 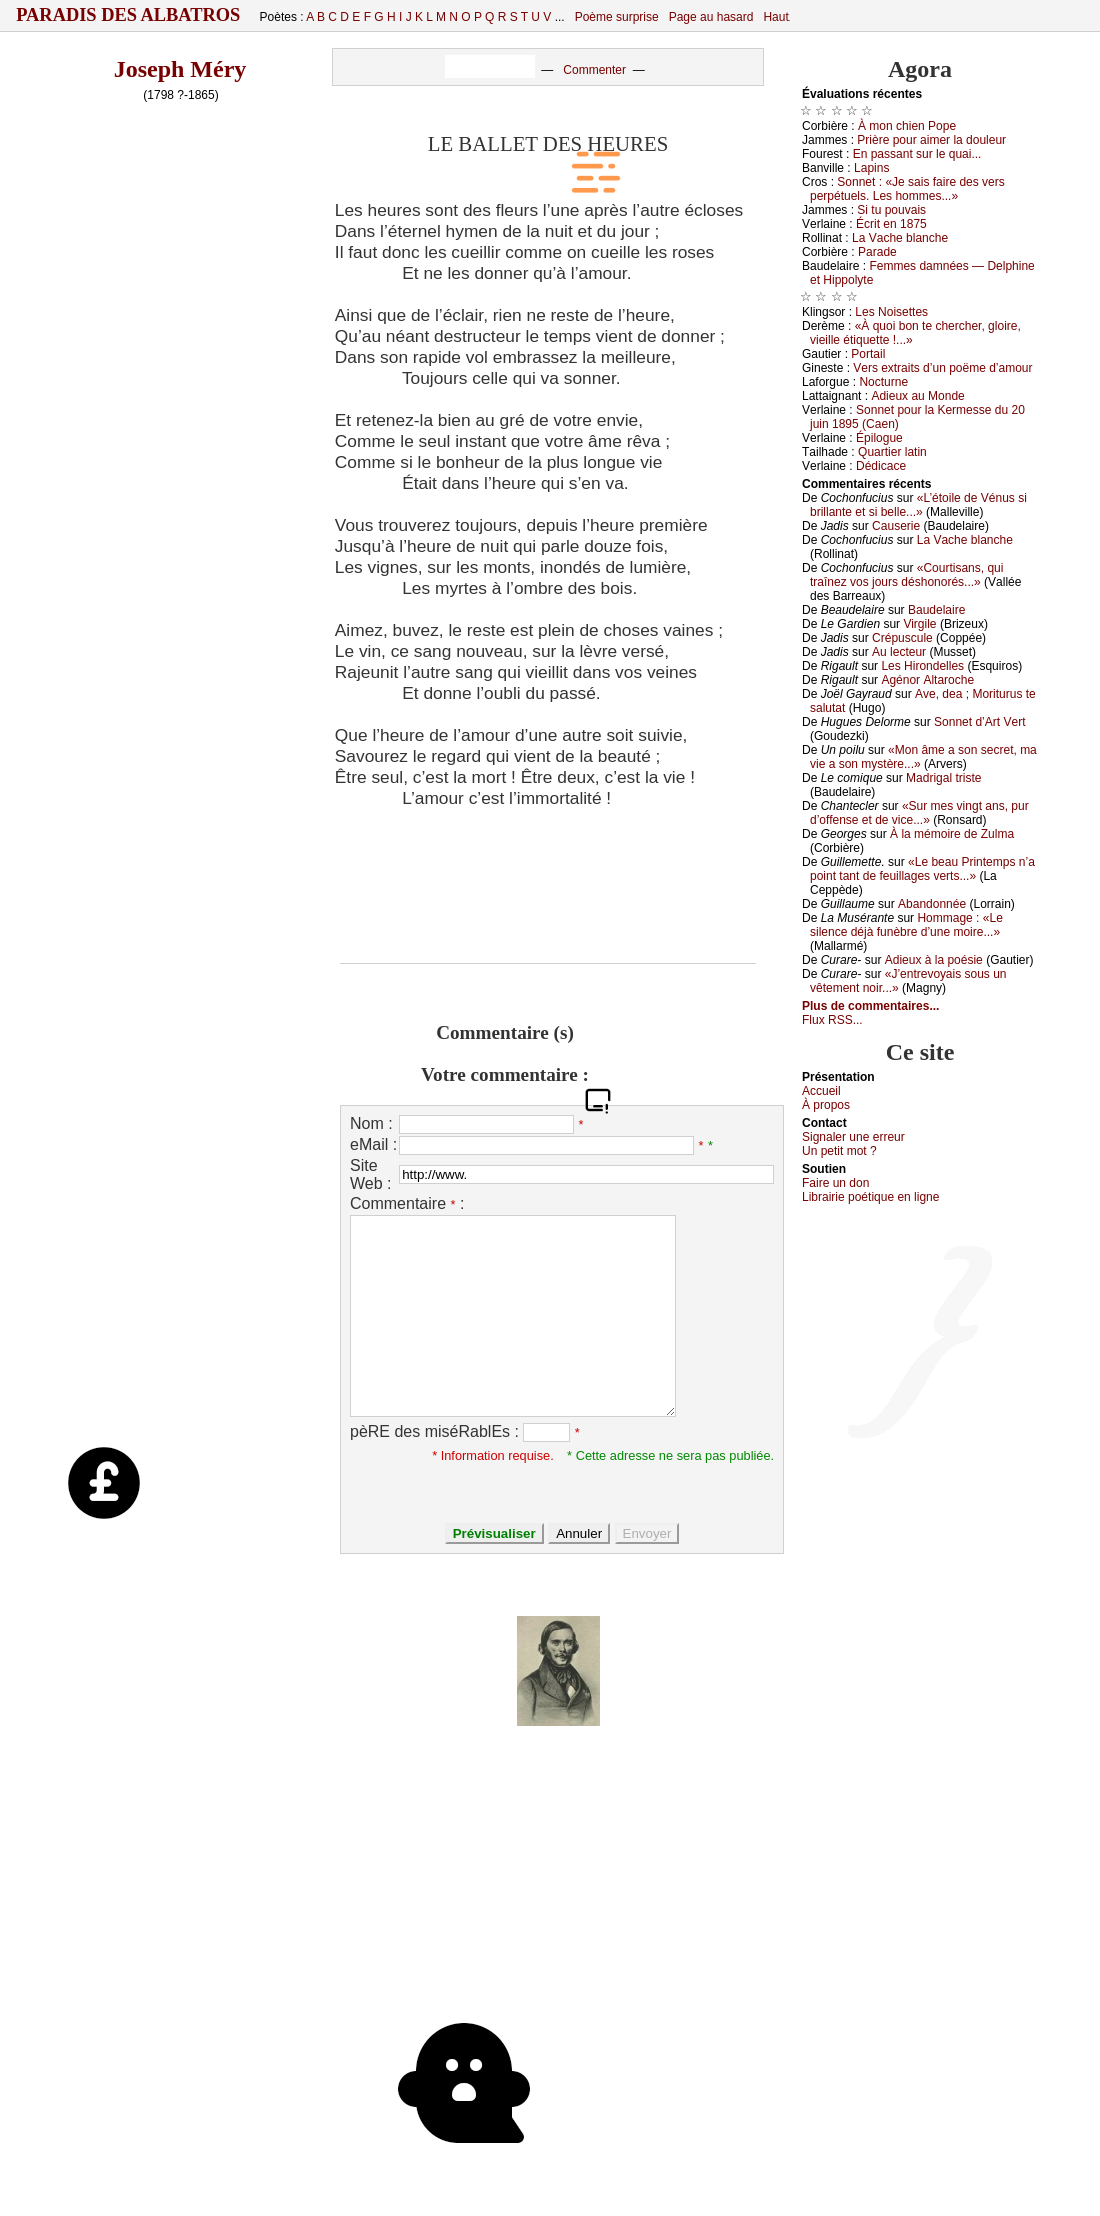 What do you see at coordinates (596, 171) in the screenshot?
I see `indicates misty or foggy weather conditions` at bounding box center [596, 171].